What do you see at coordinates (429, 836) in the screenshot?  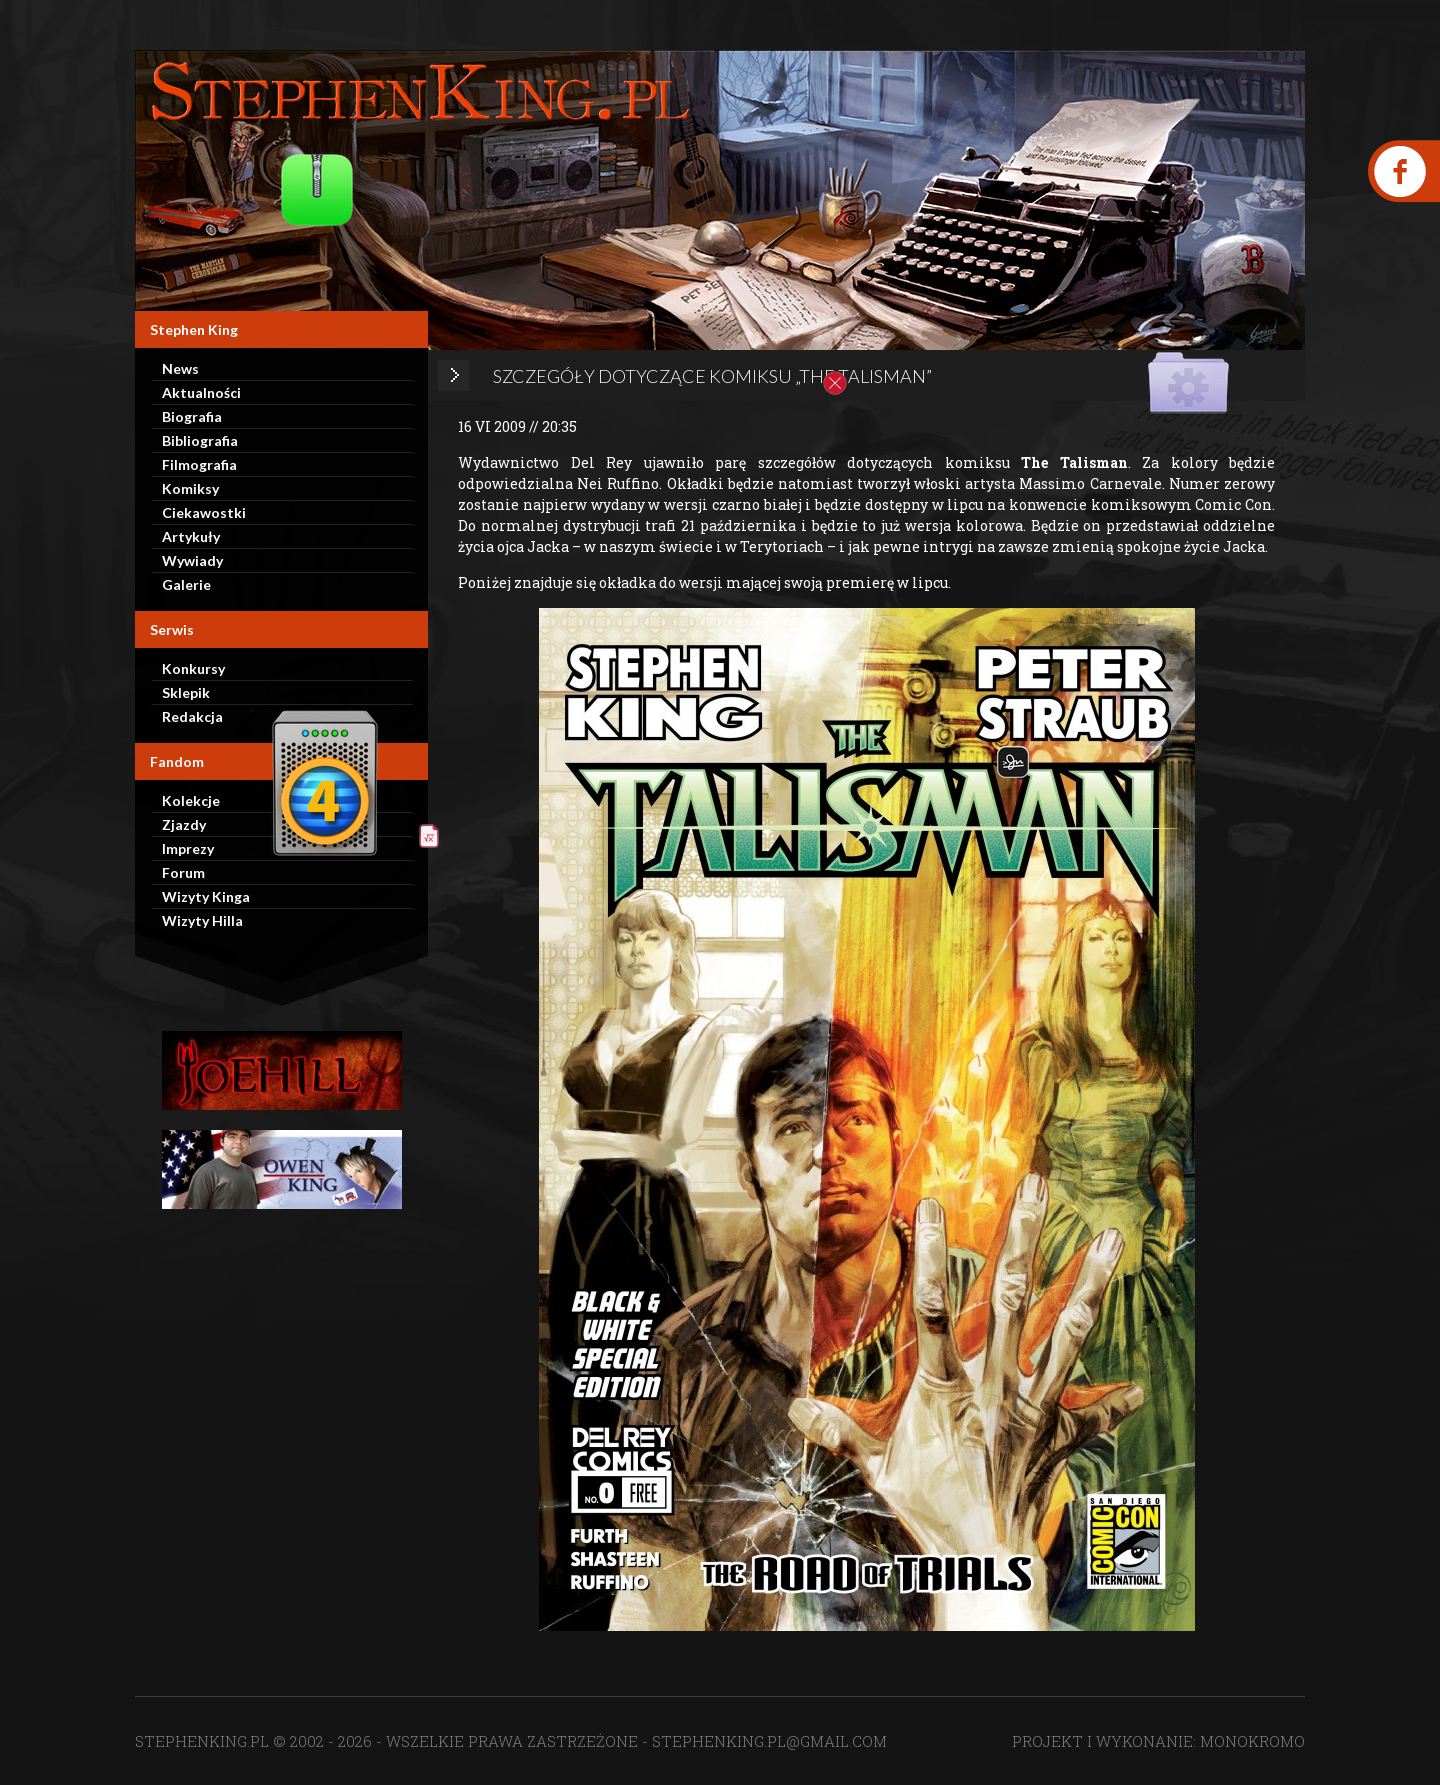 I see `a libreoffice math formula file` at bounding box center [429, 836].